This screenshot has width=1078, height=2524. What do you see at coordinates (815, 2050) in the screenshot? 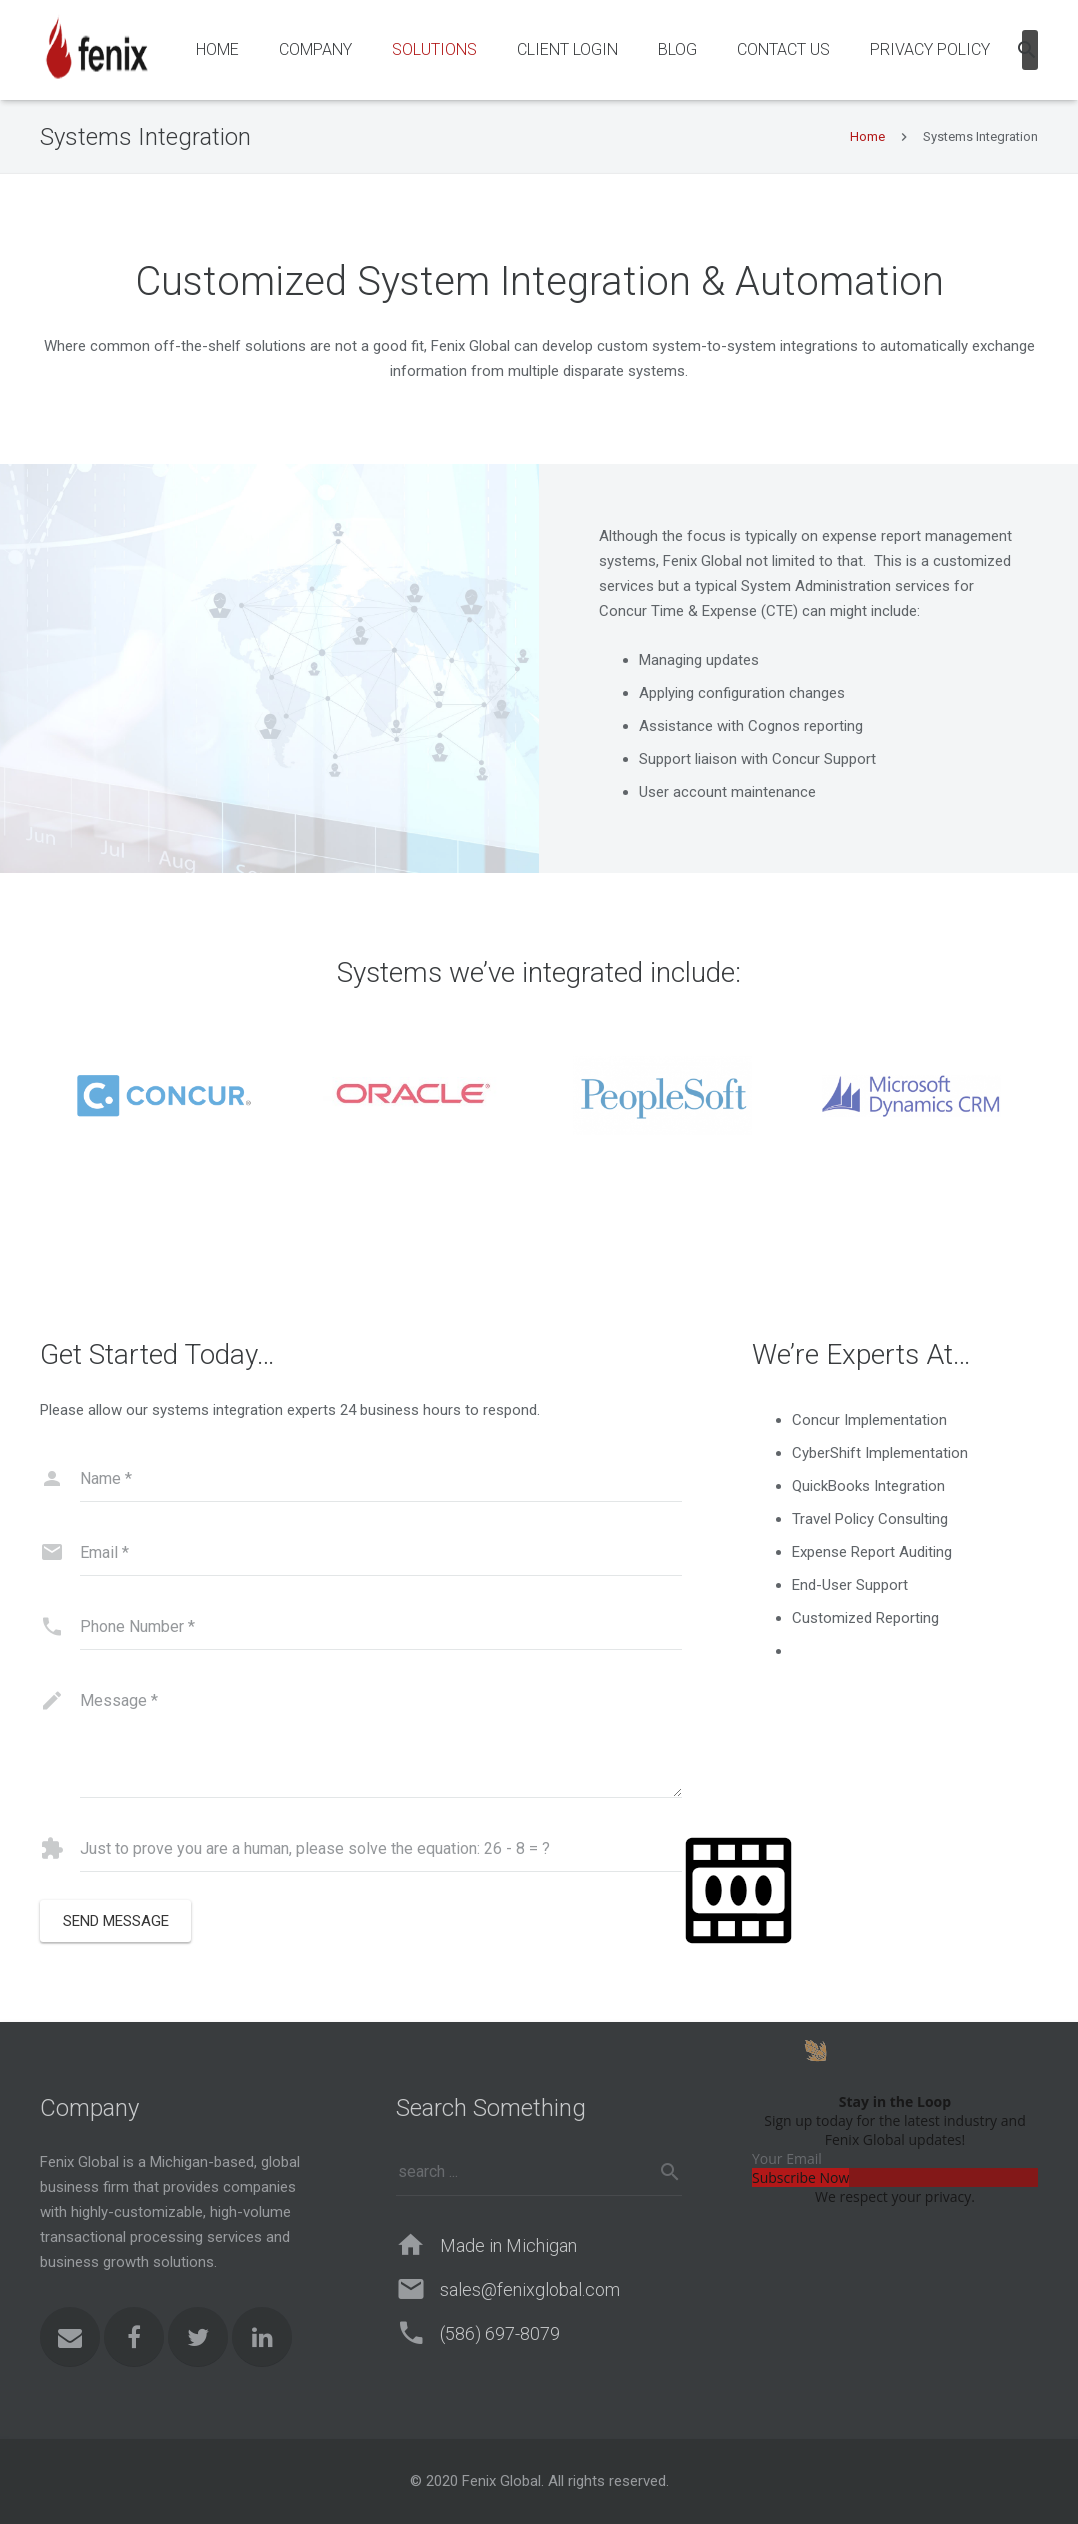
I see `activate armor-piercing attack ability` at bounding box center [815, 2050].